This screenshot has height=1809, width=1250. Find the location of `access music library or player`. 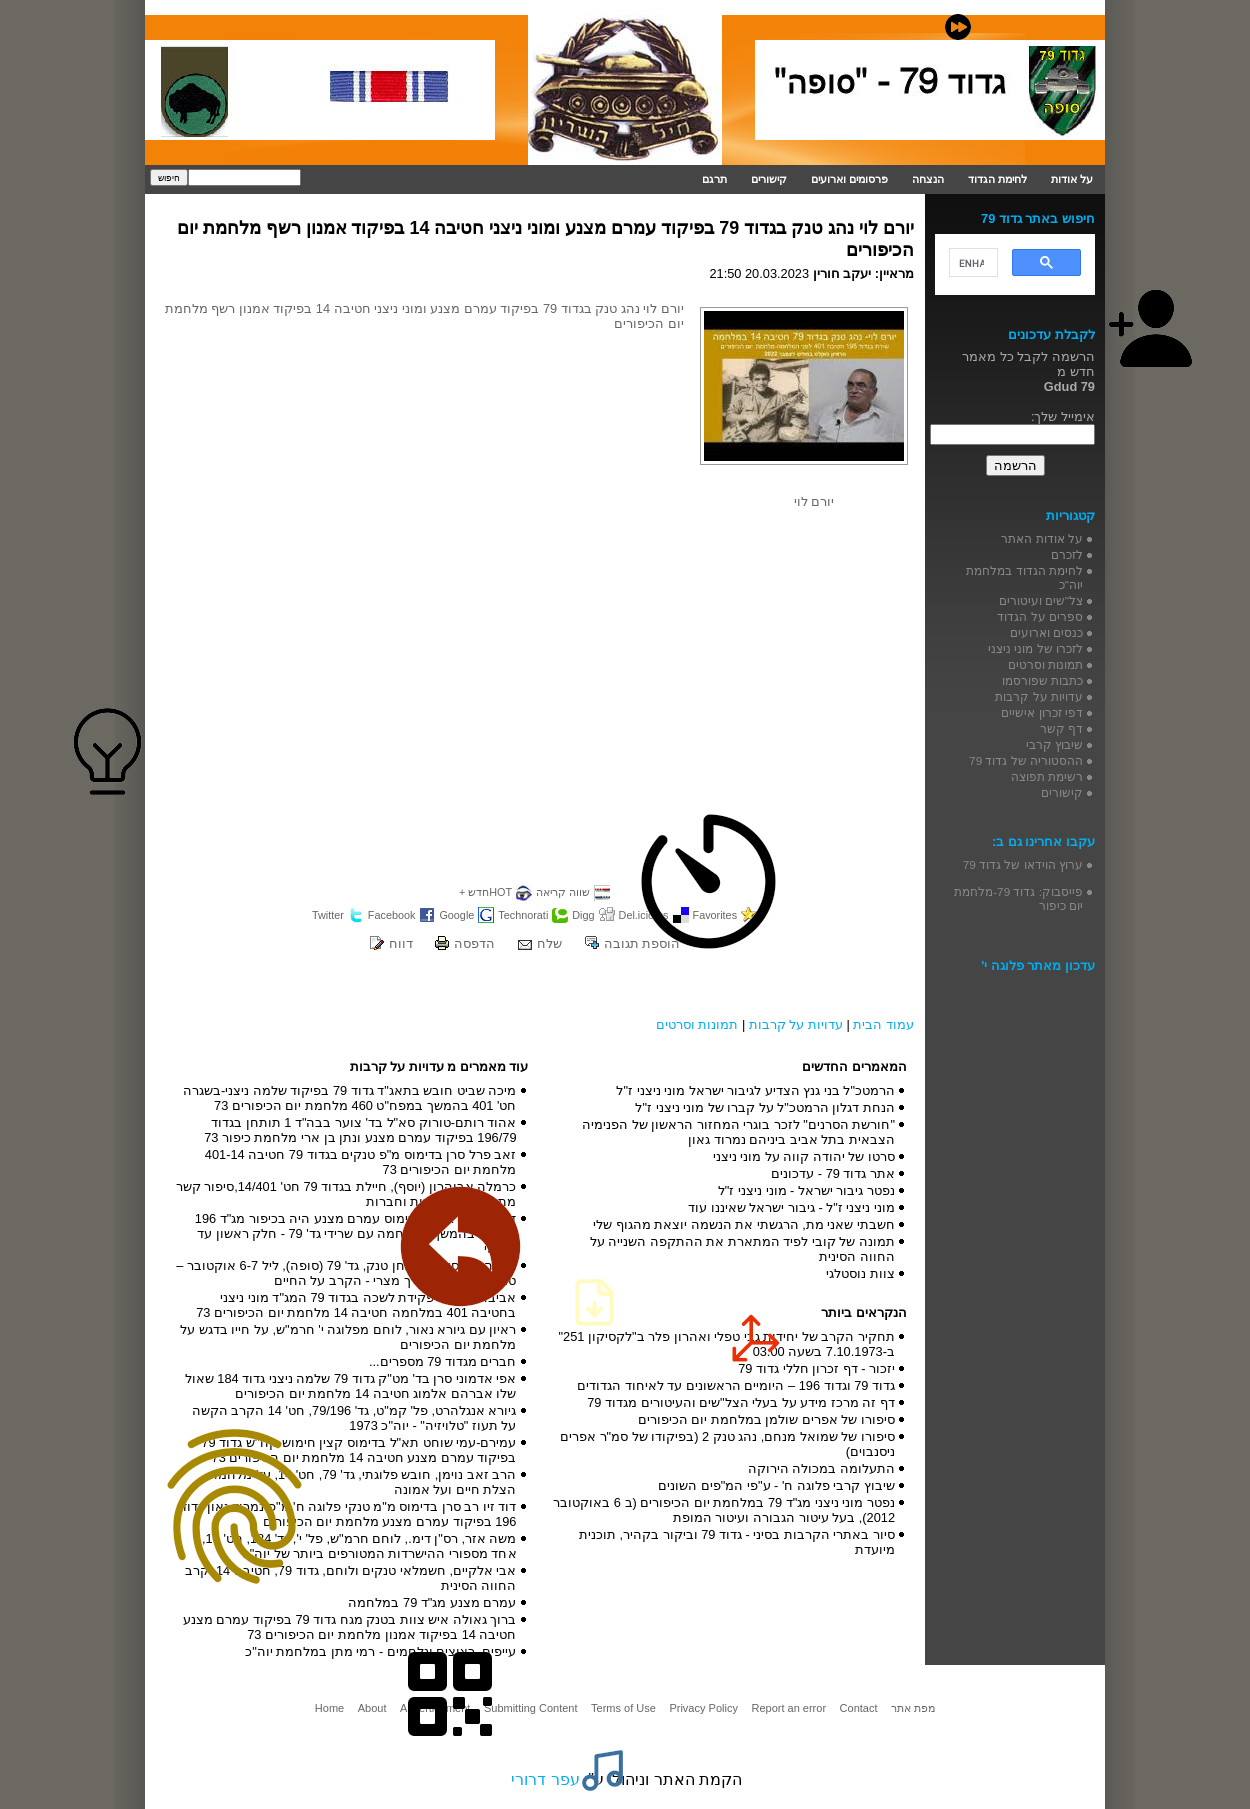

access music library or player is located at coordinates (602, 1770).